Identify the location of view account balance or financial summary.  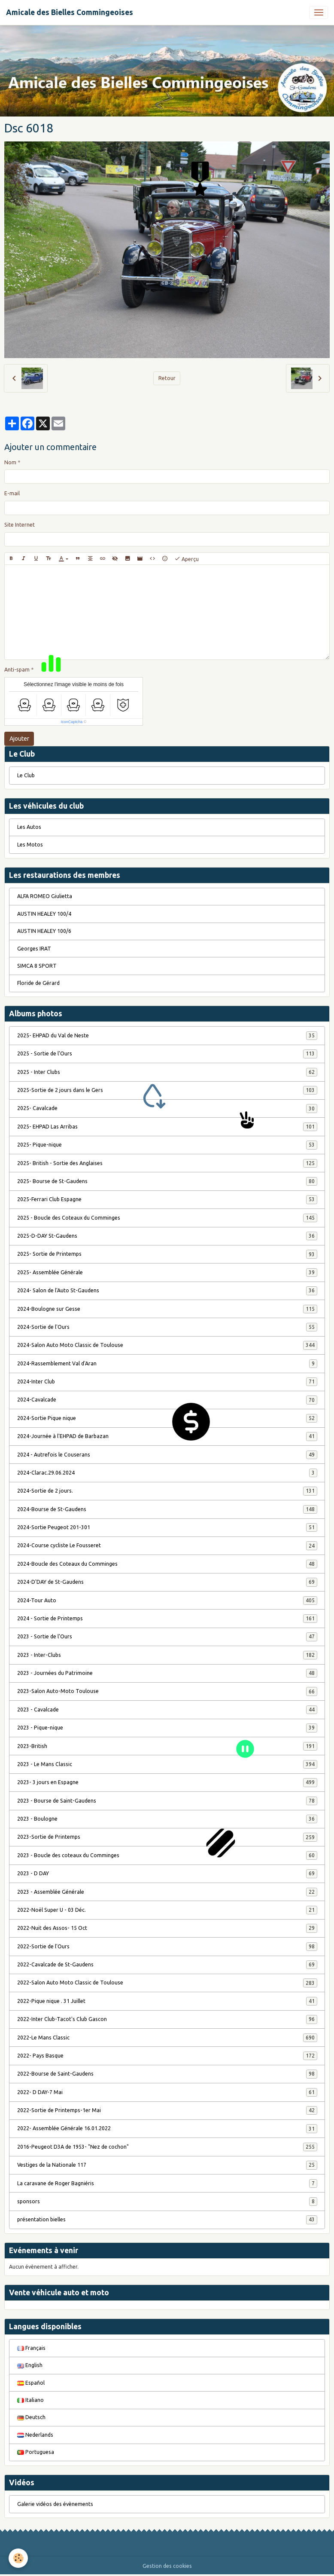
(191, 1422).